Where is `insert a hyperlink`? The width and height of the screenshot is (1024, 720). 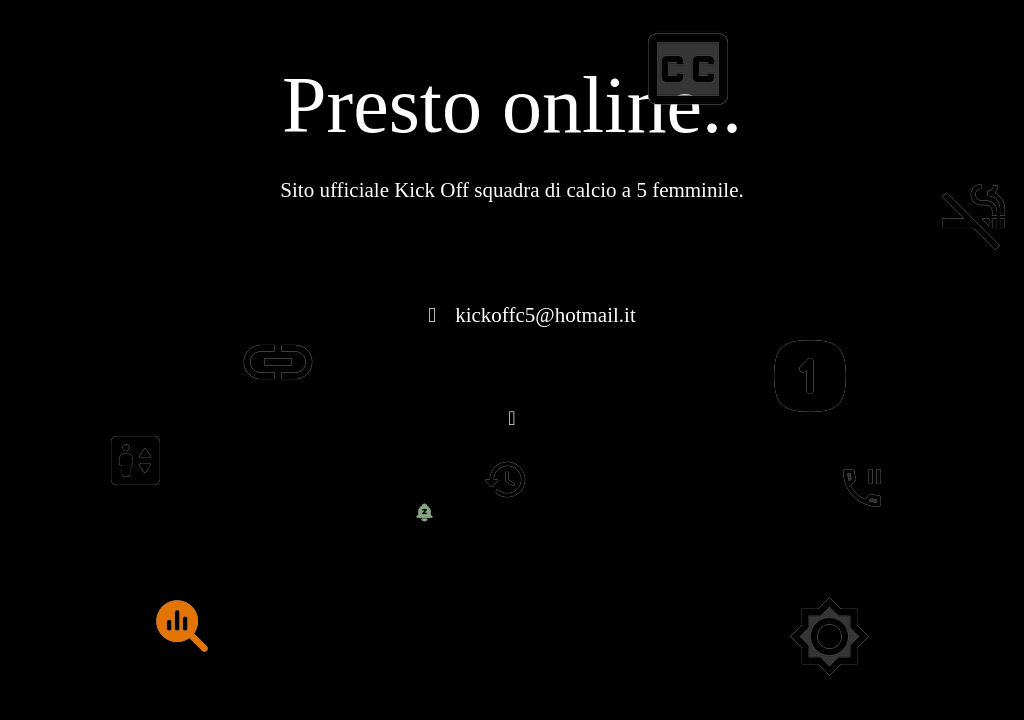 insert a hyperlink is located at coordinates (278, 362).